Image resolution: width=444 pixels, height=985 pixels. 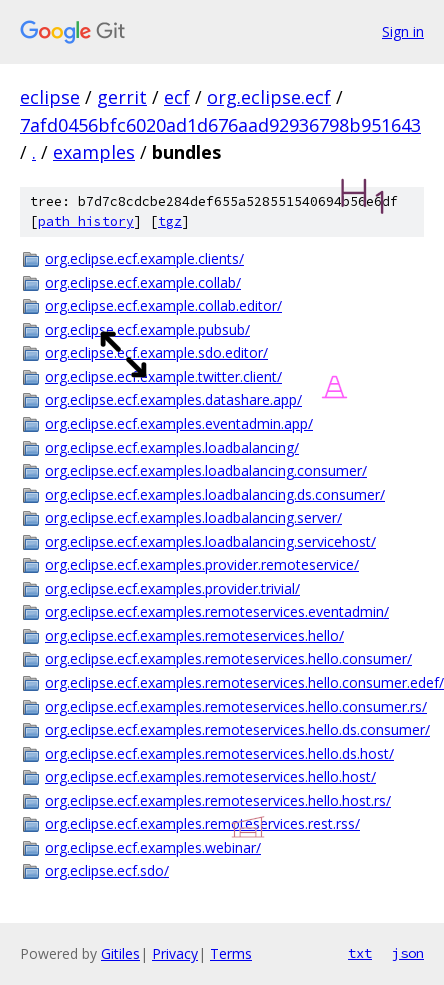 I want to click on indicates an area under construction or maintenance, so click(x=334, y=387).